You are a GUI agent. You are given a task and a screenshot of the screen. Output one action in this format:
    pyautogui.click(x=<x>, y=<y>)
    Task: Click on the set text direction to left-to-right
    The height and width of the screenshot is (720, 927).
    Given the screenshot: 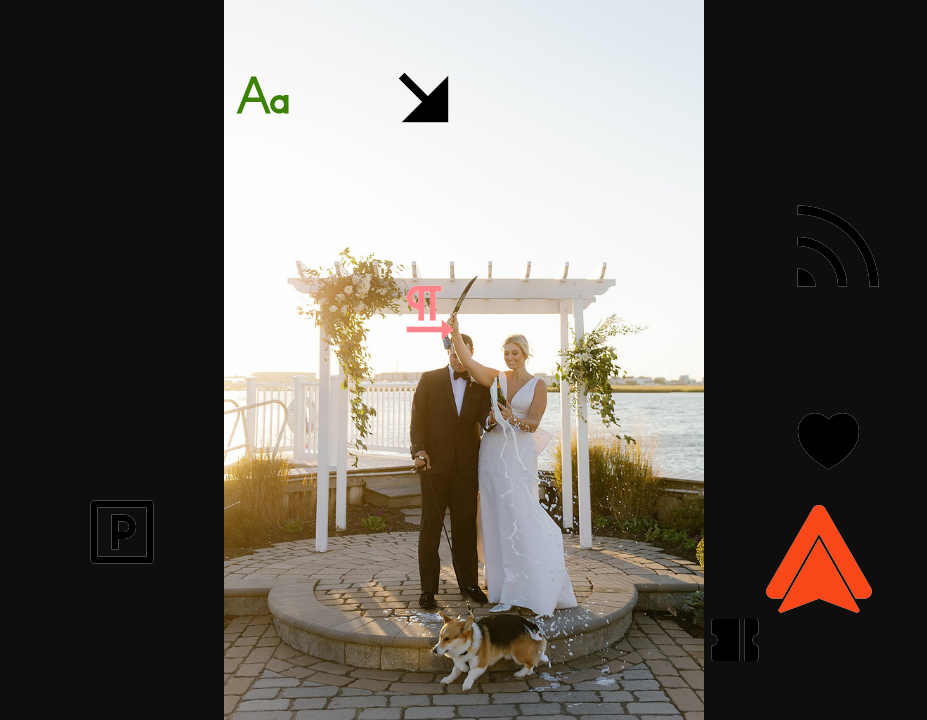 What is the action you would take?
    pyautogui.click(x=427, y=312)
    